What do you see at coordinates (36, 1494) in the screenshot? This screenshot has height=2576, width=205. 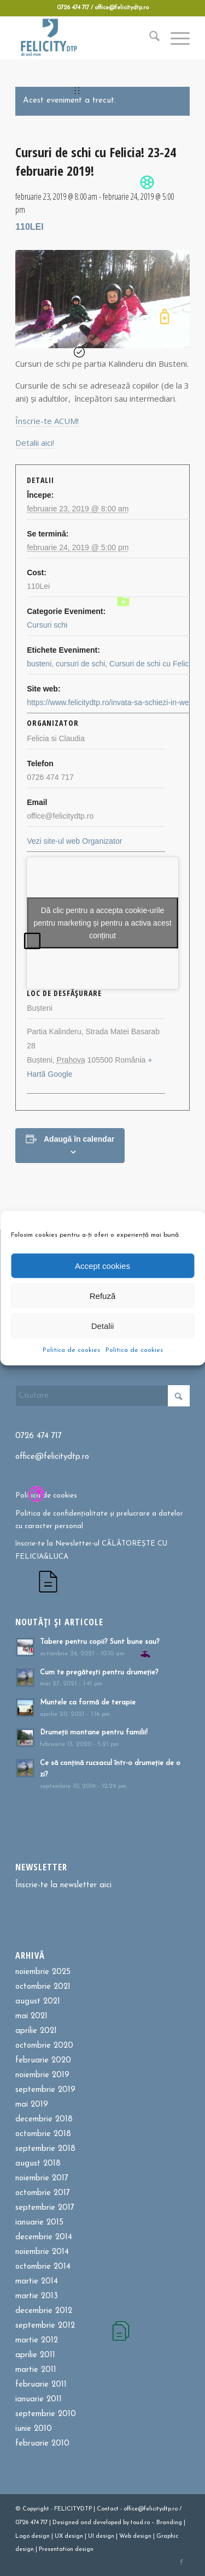 I see `access games or entertainment features` at bounding box center [36, 1494].